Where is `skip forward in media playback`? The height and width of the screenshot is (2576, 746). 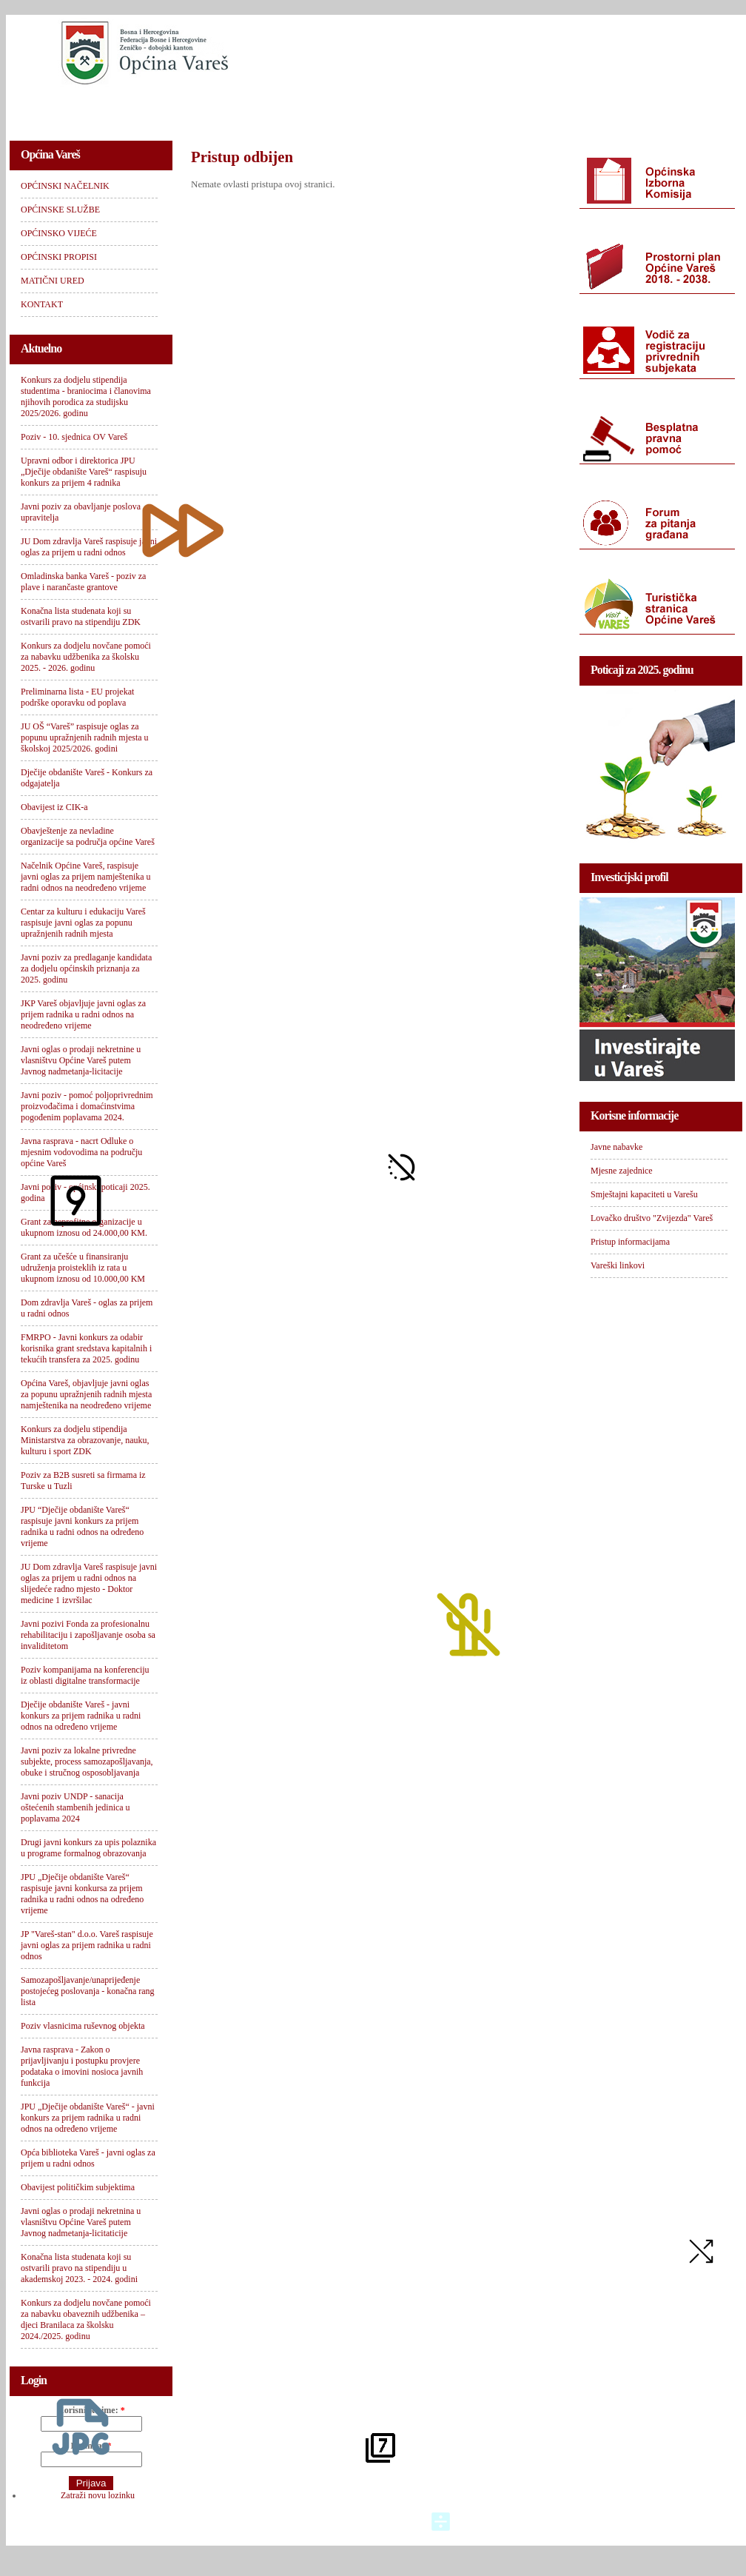
skip forward in media playback is located at coordinates (178, 530).